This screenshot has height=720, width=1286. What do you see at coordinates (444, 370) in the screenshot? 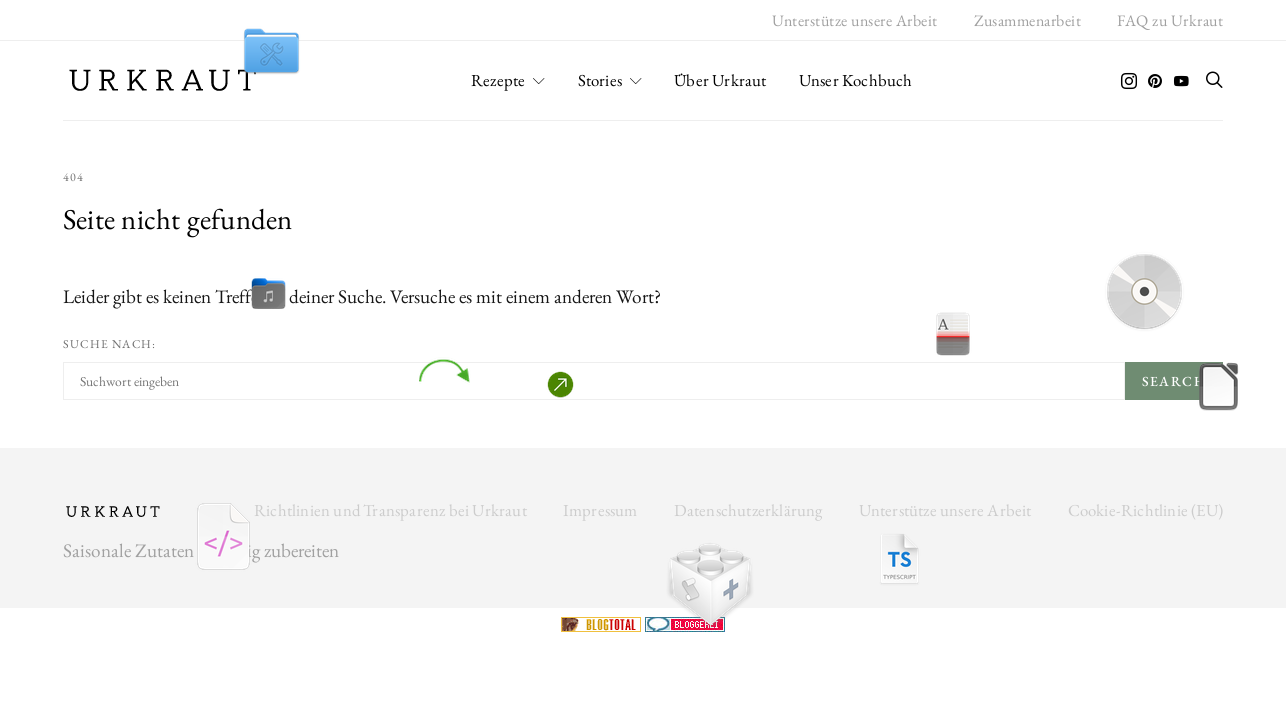
I see `redo the last undone action` at bounding box center [444, 370].